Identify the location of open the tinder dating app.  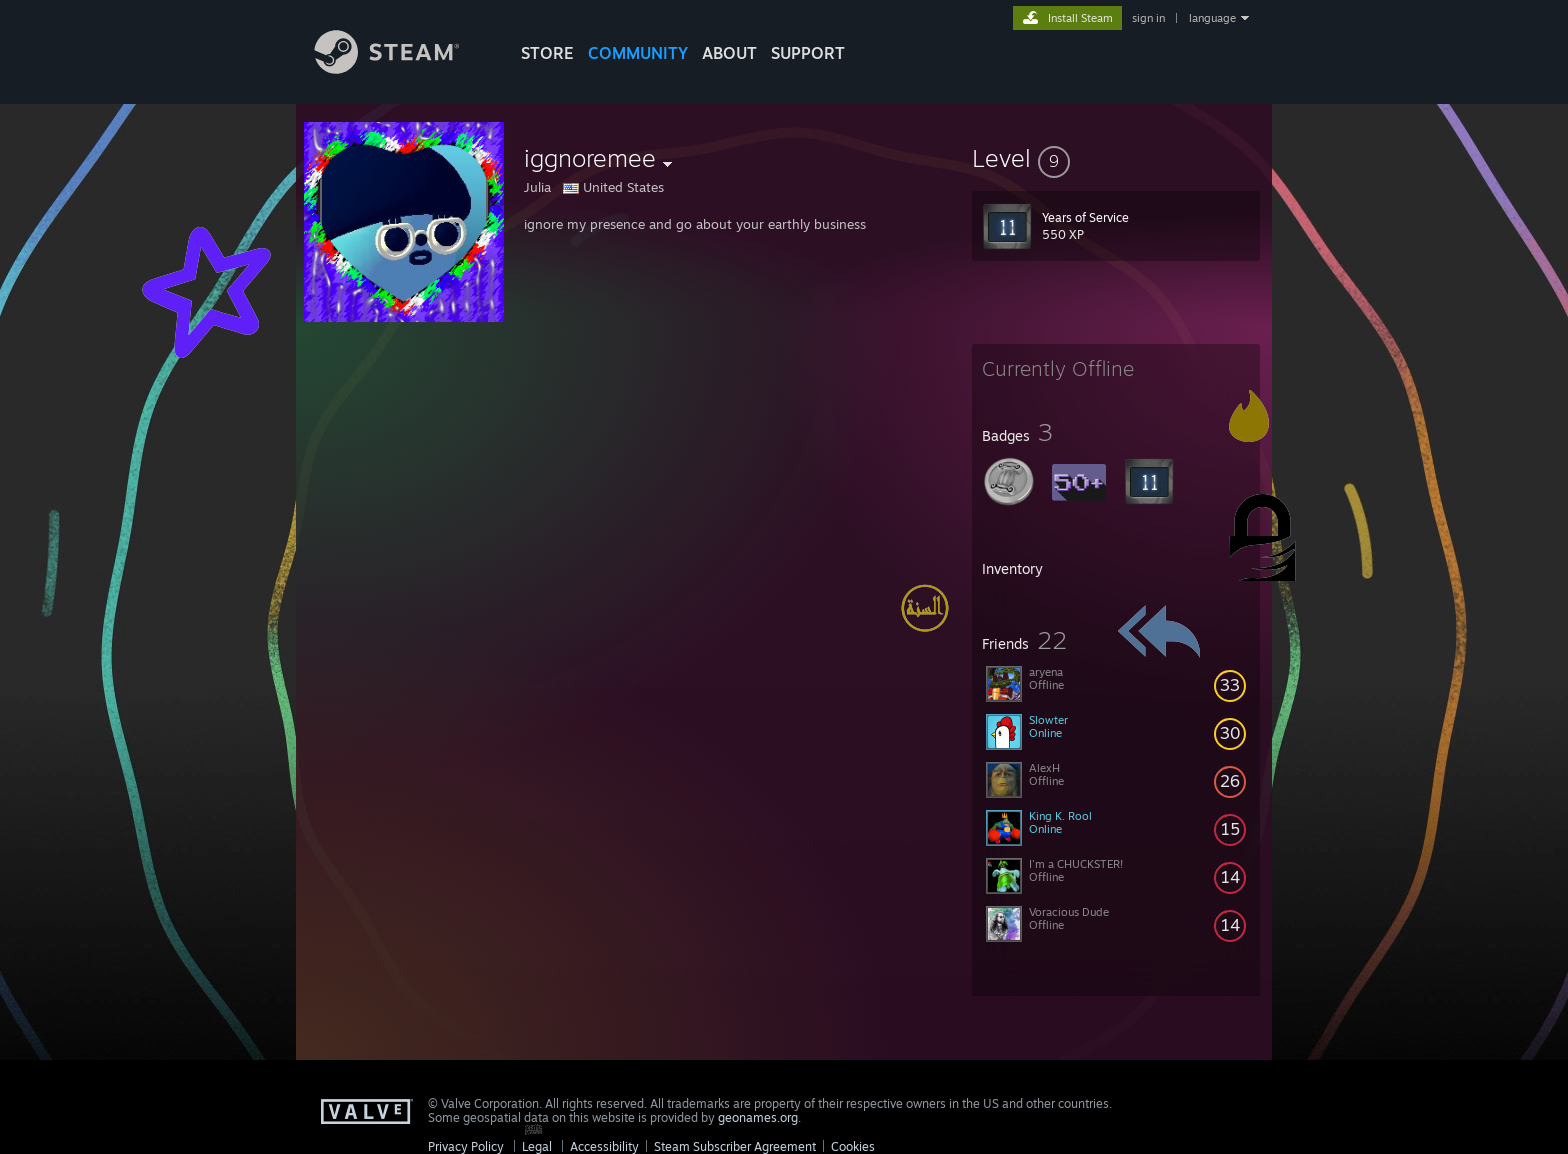
(1249, 416).